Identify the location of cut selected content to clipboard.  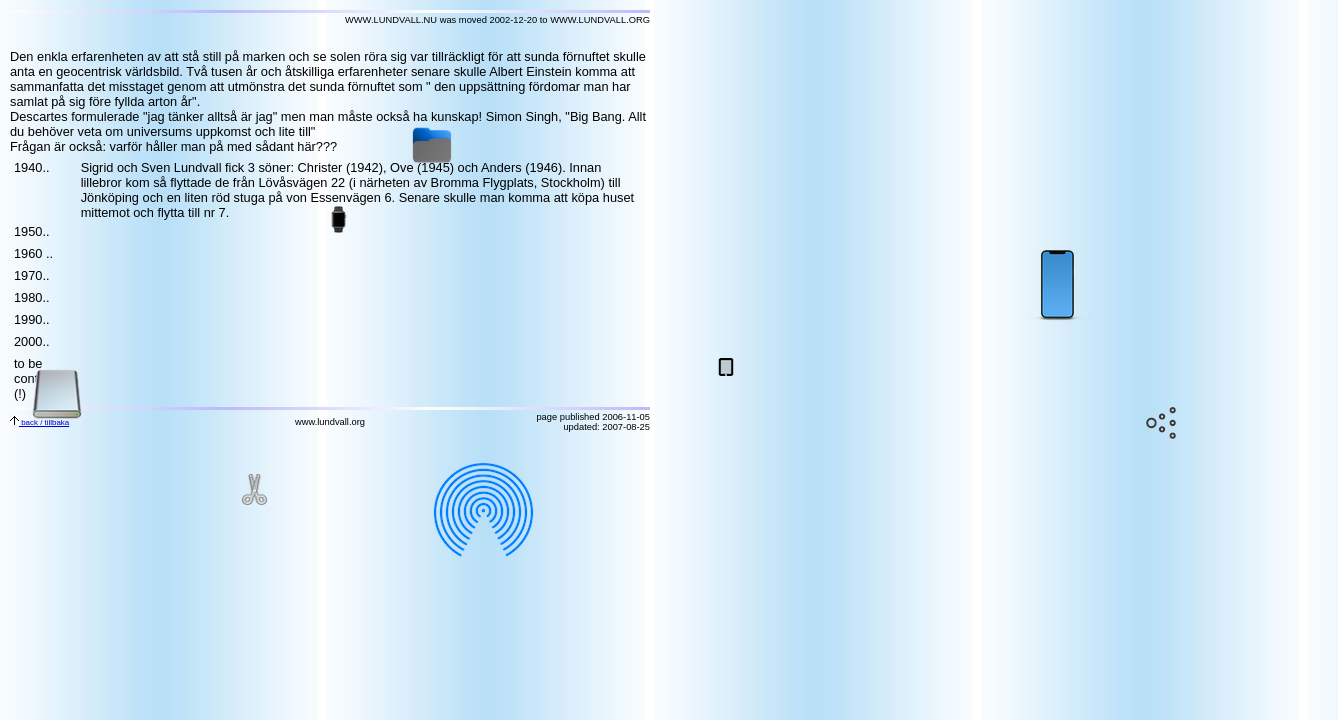
(254, 489).